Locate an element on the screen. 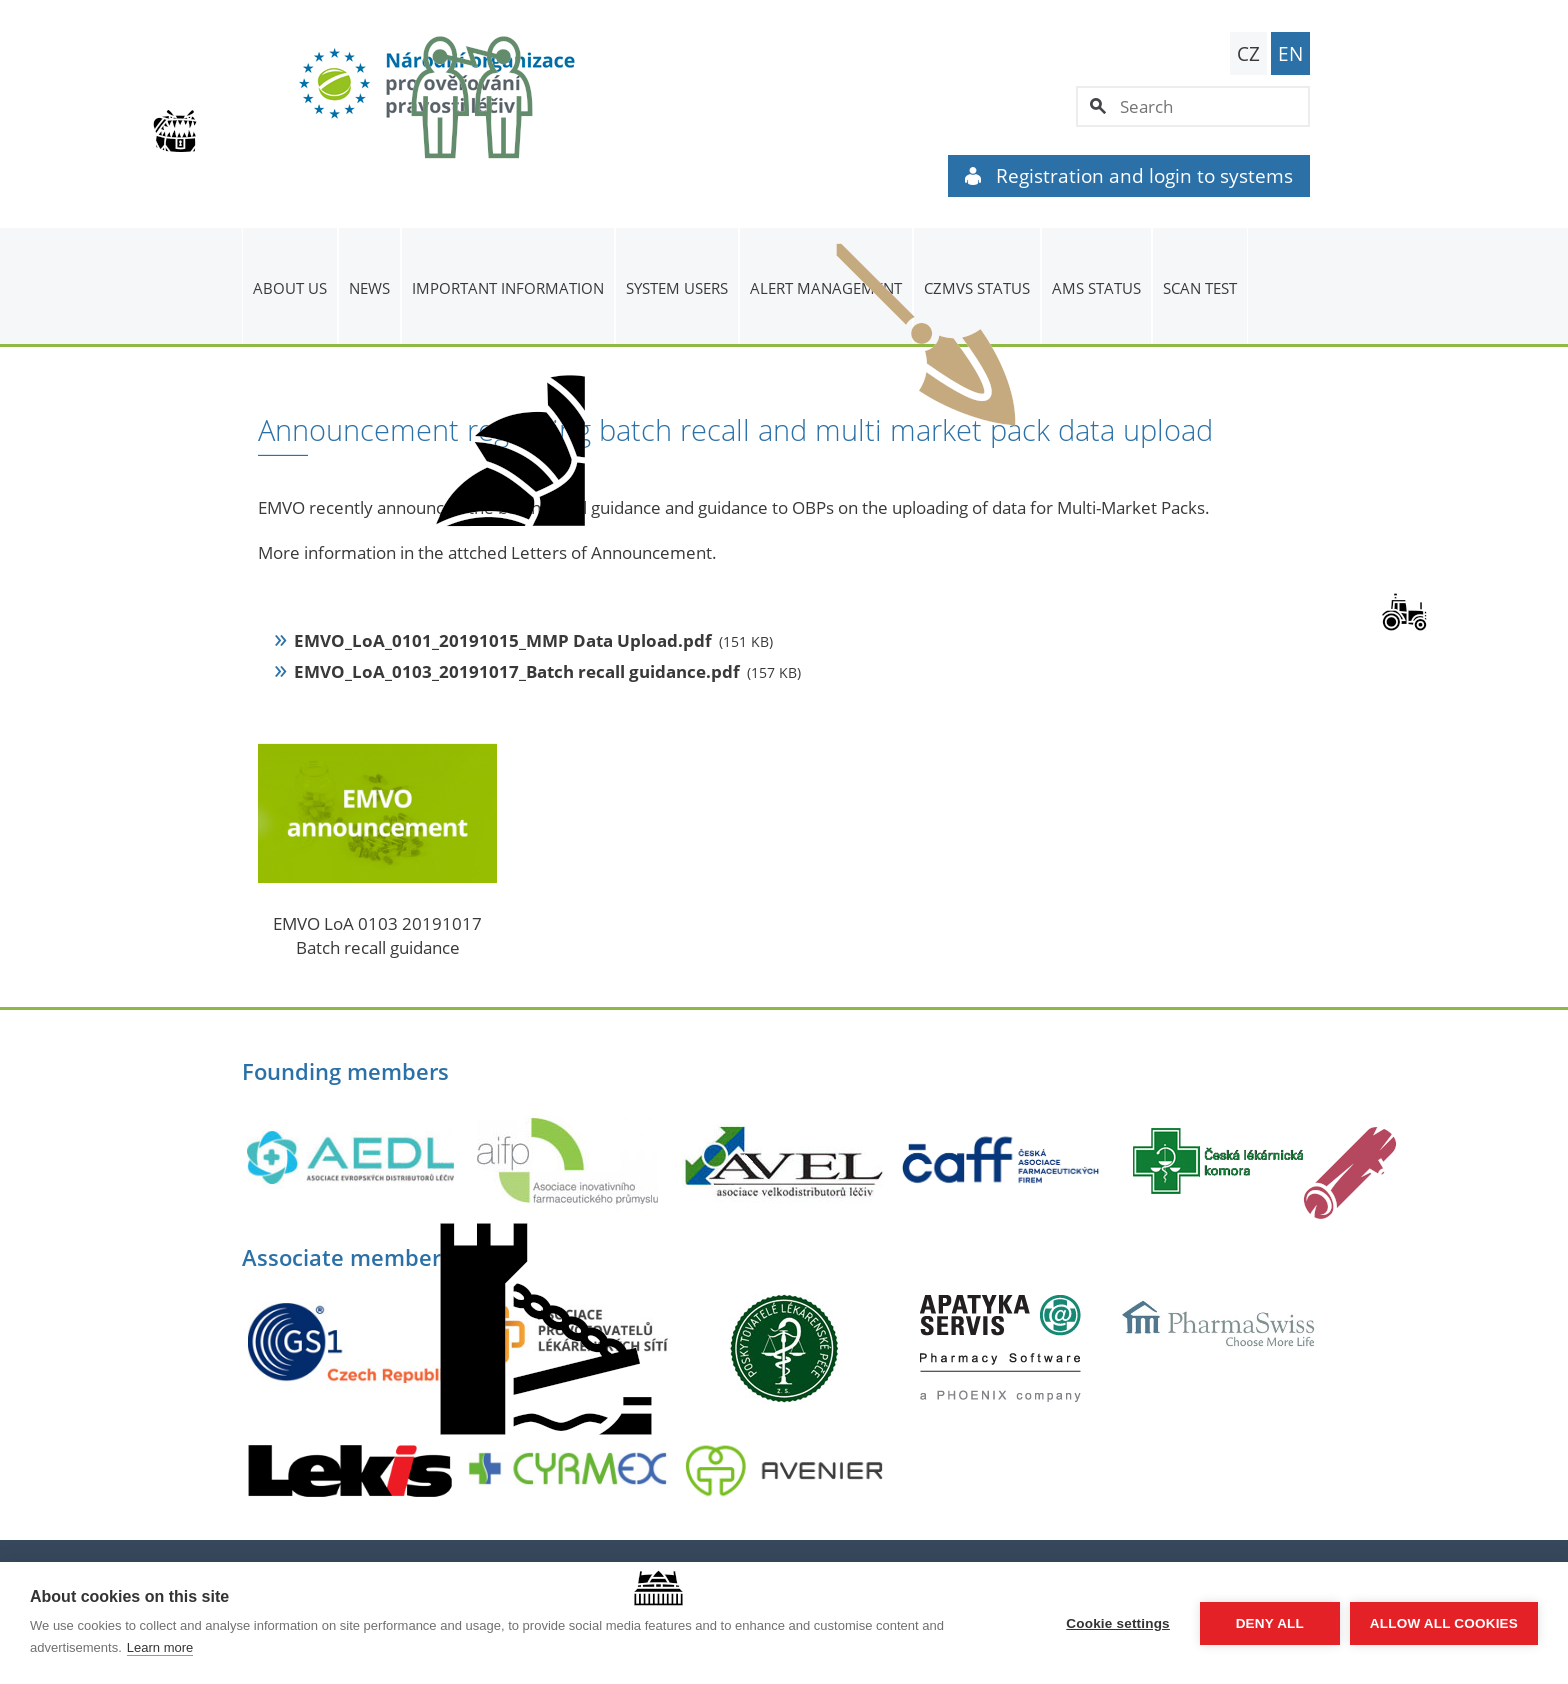  view activity log or history is located at coordinates (1350, 1173).